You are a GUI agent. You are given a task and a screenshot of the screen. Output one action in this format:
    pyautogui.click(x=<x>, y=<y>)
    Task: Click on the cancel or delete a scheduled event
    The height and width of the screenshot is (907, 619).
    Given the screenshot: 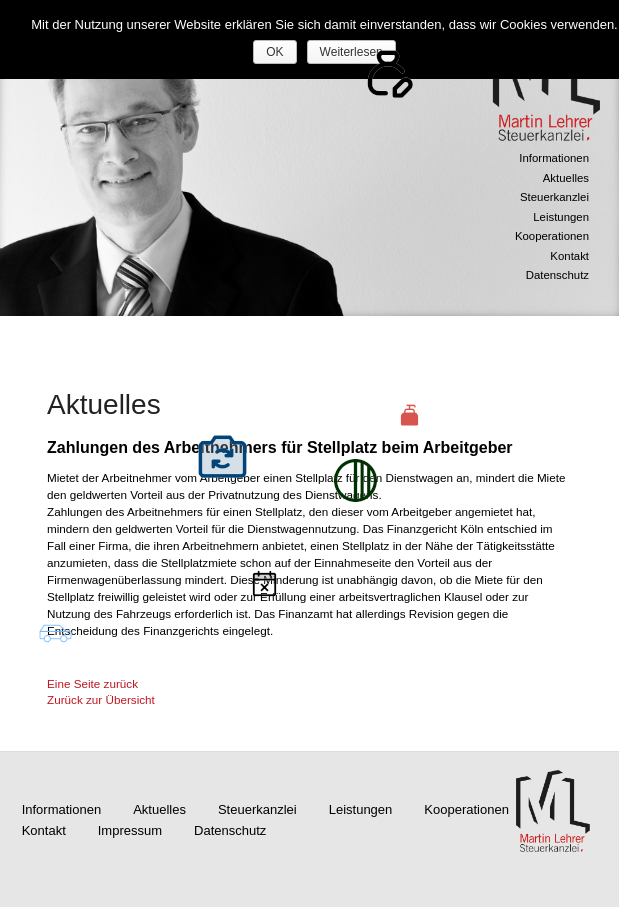 What is the action you would take?
    pyautogui.click(x=264, y=584)
    